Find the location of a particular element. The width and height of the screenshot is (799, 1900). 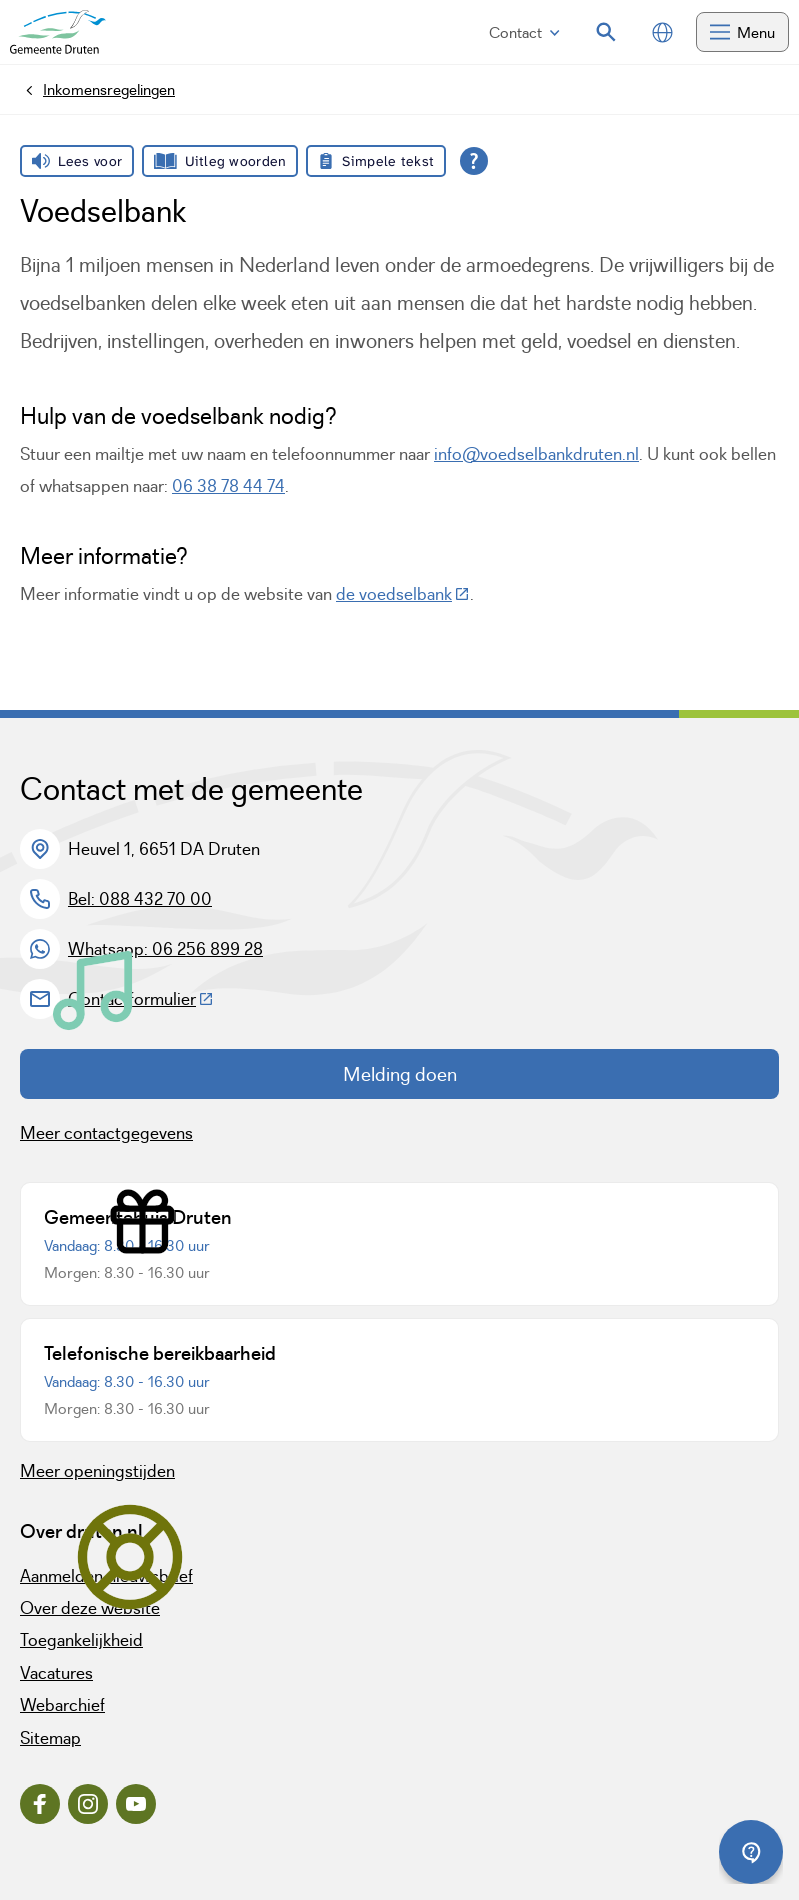

view or redeem a gift is located at coordinates (142, 1221).